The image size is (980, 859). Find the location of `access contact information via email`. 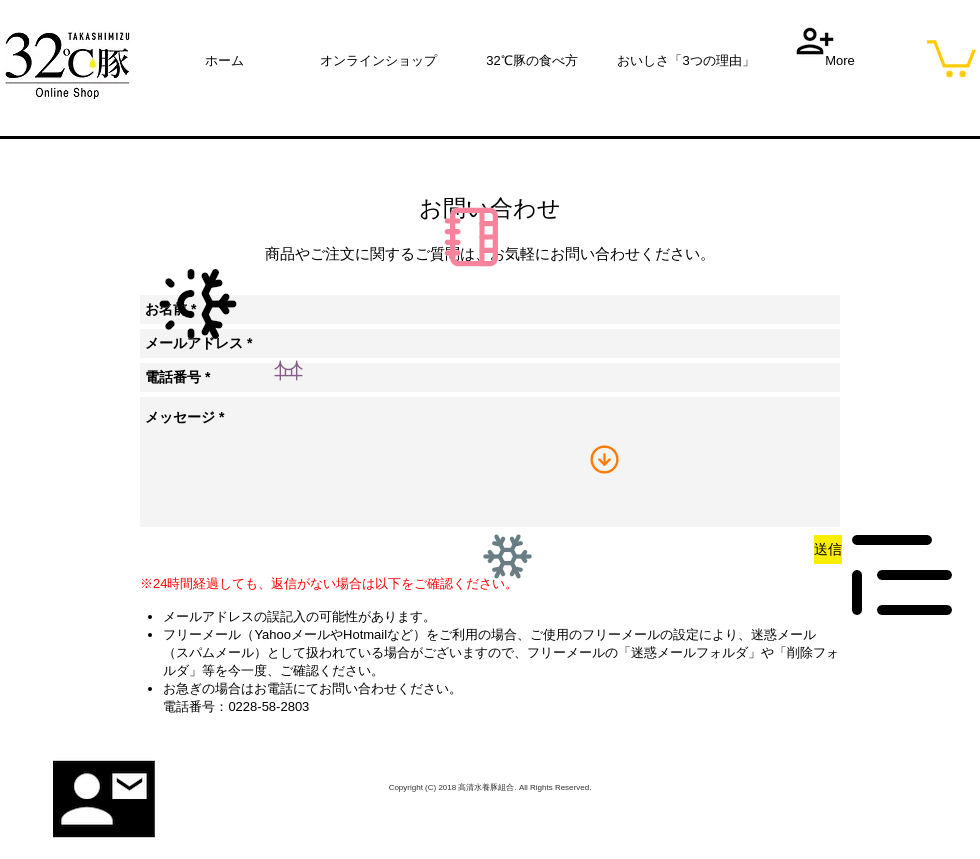

access contact information via email is located at coordinates (104, 799).